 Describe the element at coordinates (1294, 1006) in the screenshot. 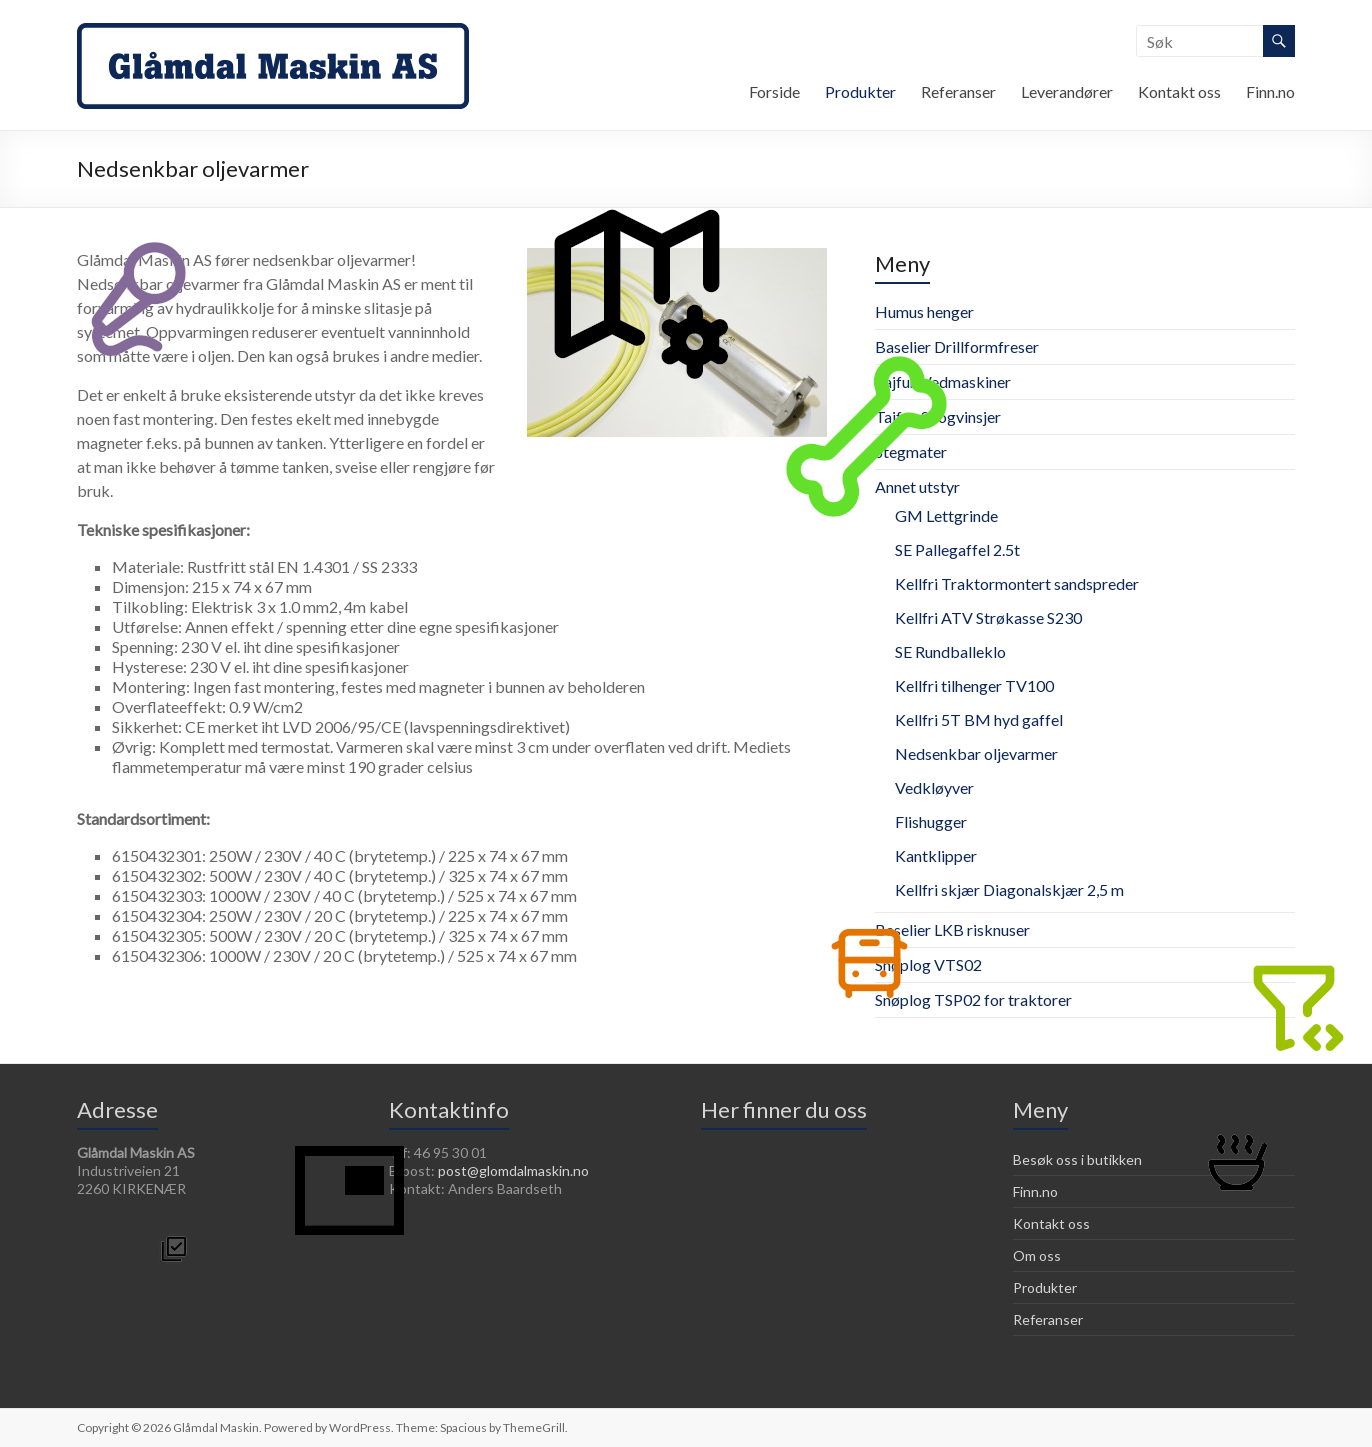

I see `filter results using code or custom query` at that location.